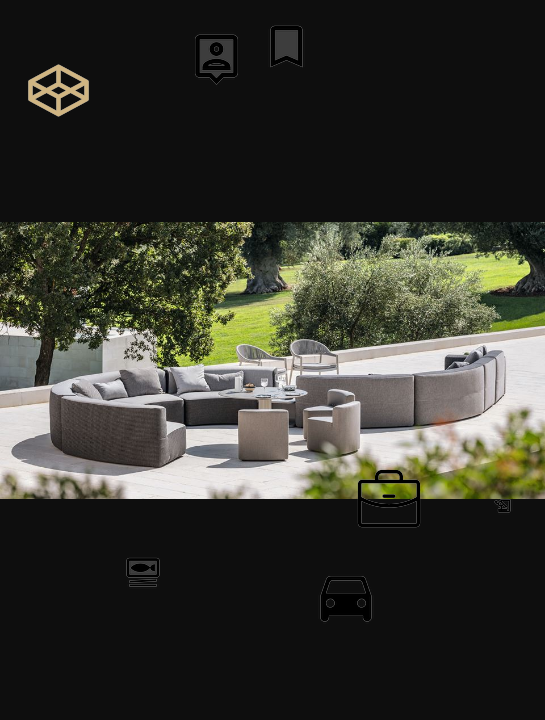 The image size is (545, 720). I want to click on get driving directions, so click(346, 596).